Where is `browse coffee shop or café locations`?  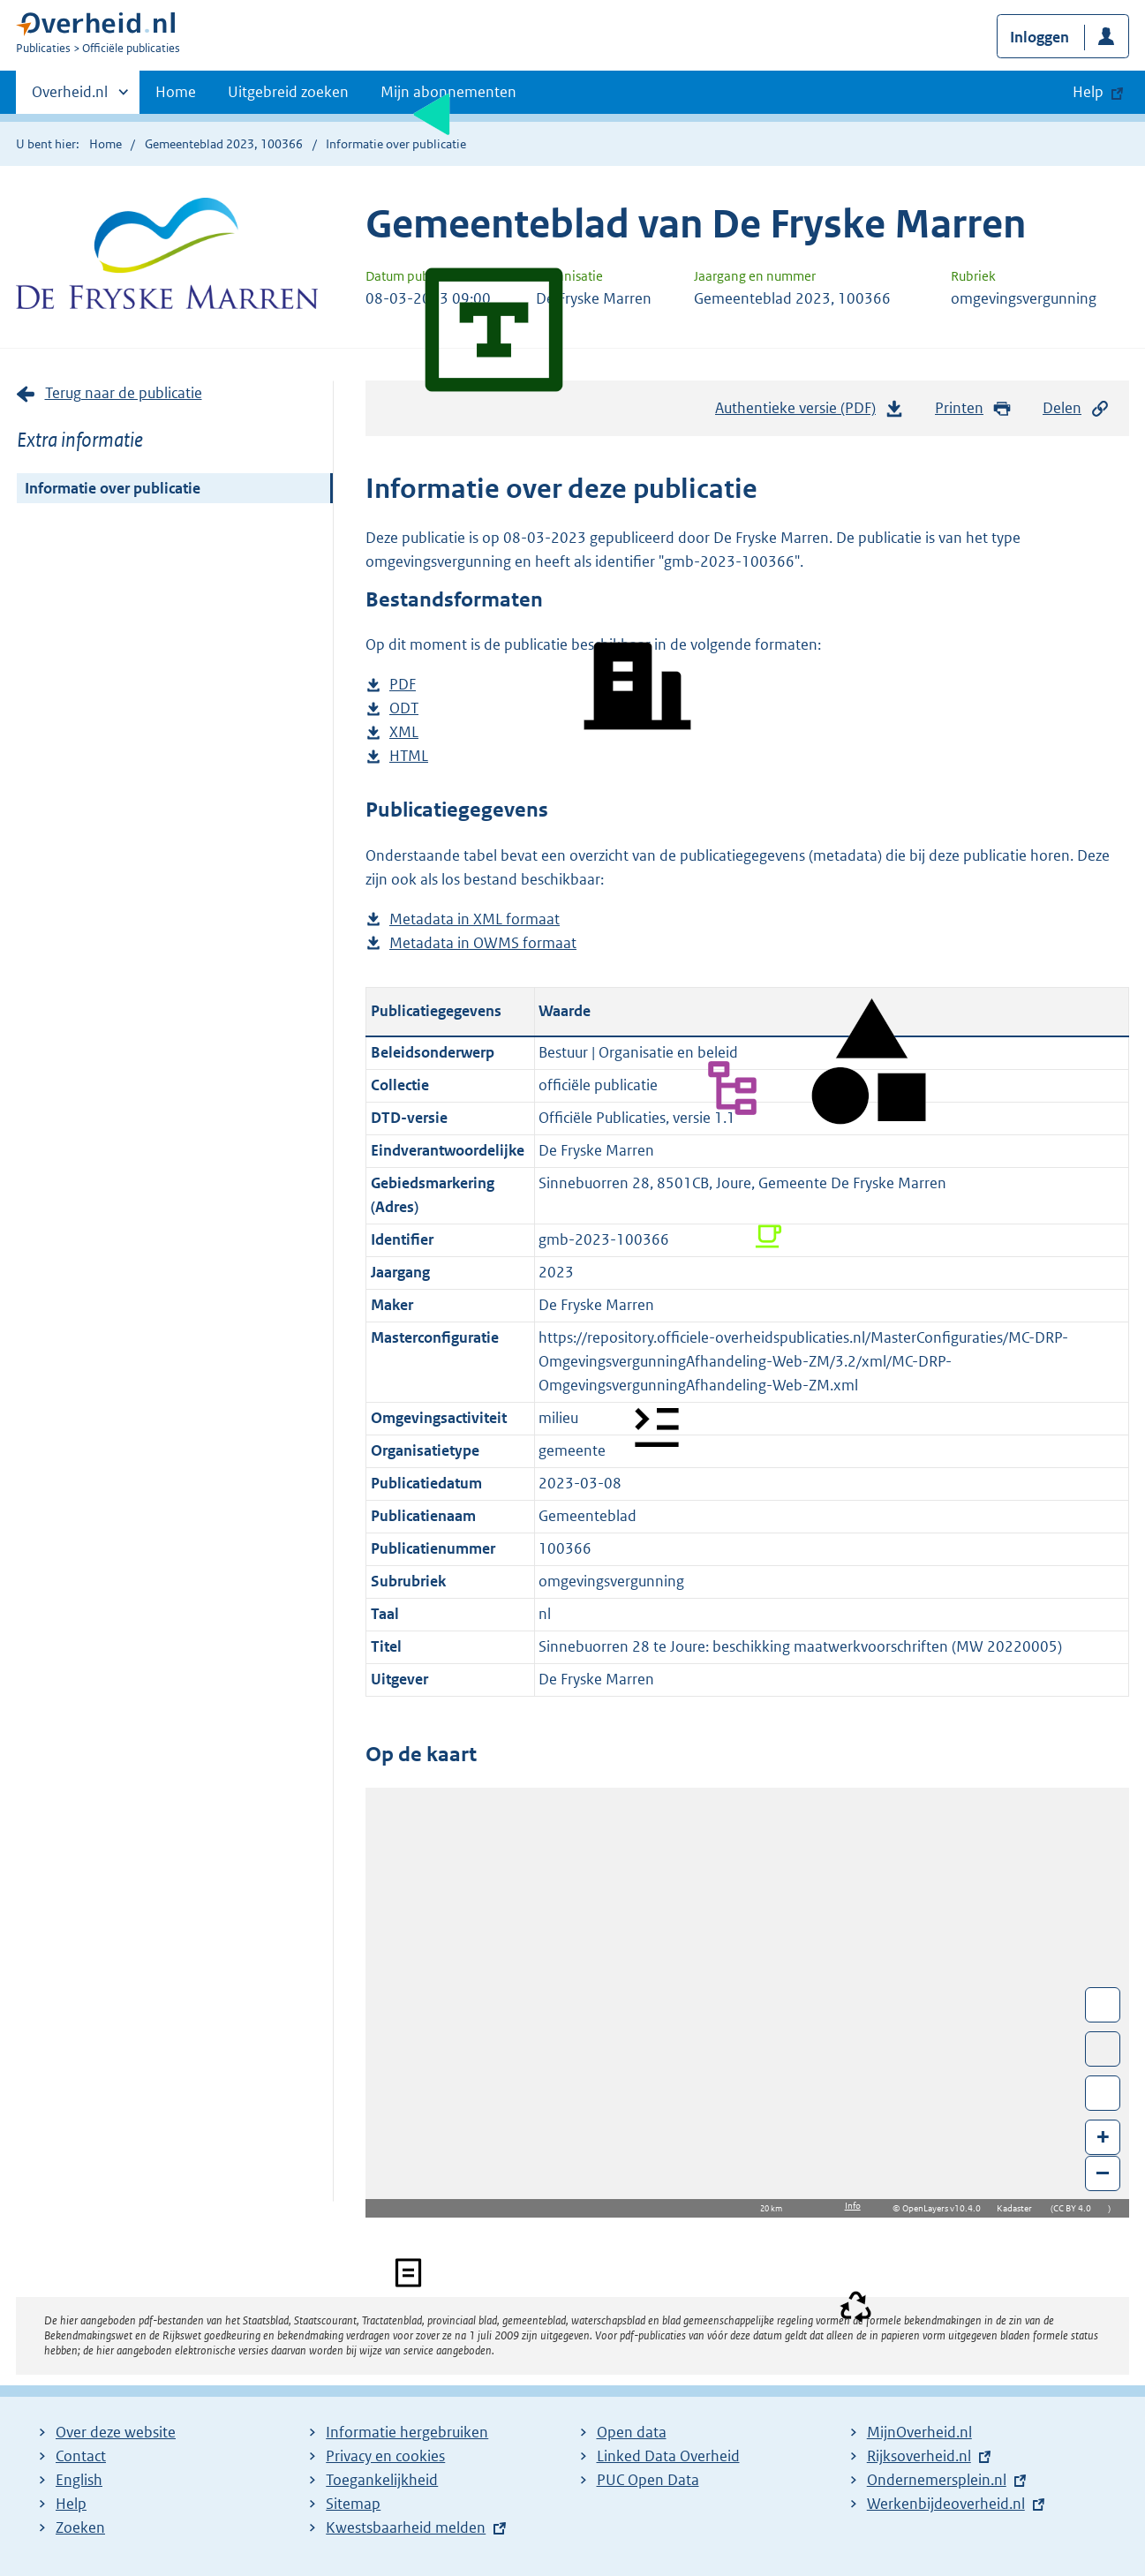 browse coffee shop or café locations is located at coordinates (768, 1236).